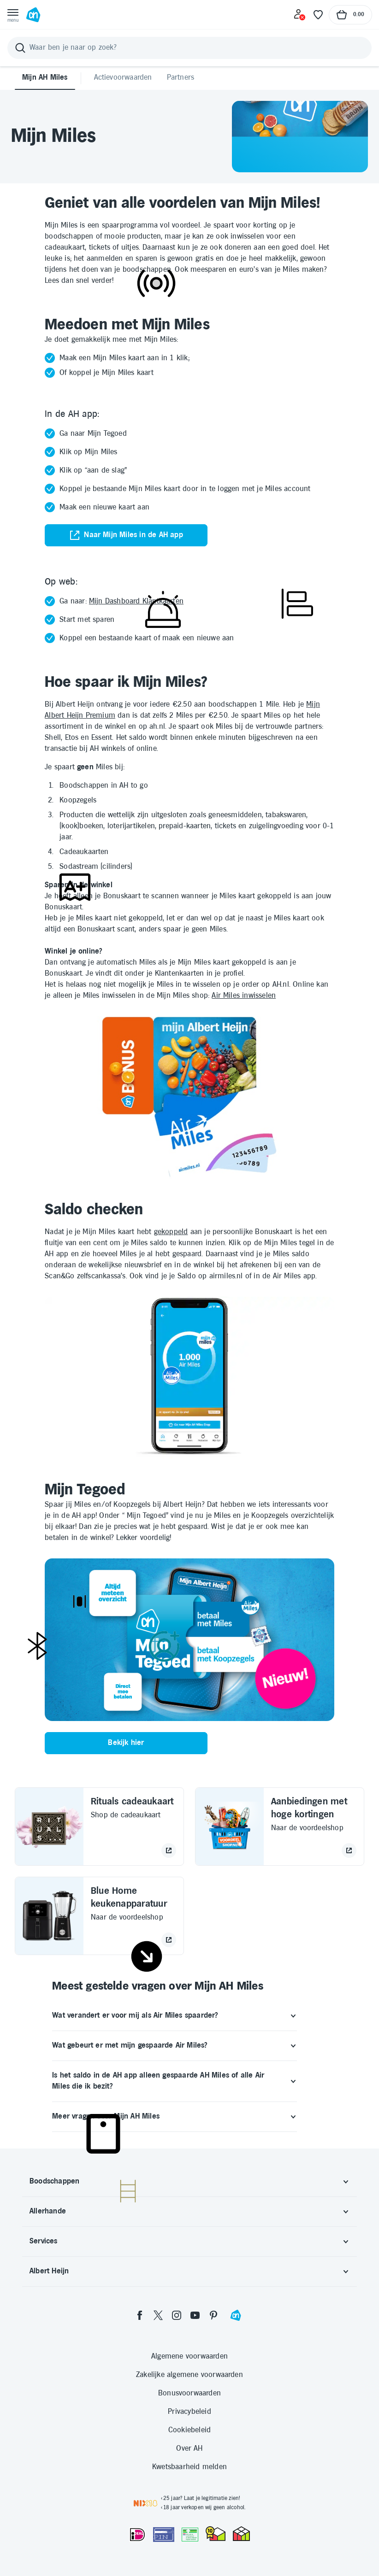 This screenshot has height=2576, width=379. Describe the element at coordinates (156, 283) in the screenshot. I see `start a live broadcast or stream` at that location.